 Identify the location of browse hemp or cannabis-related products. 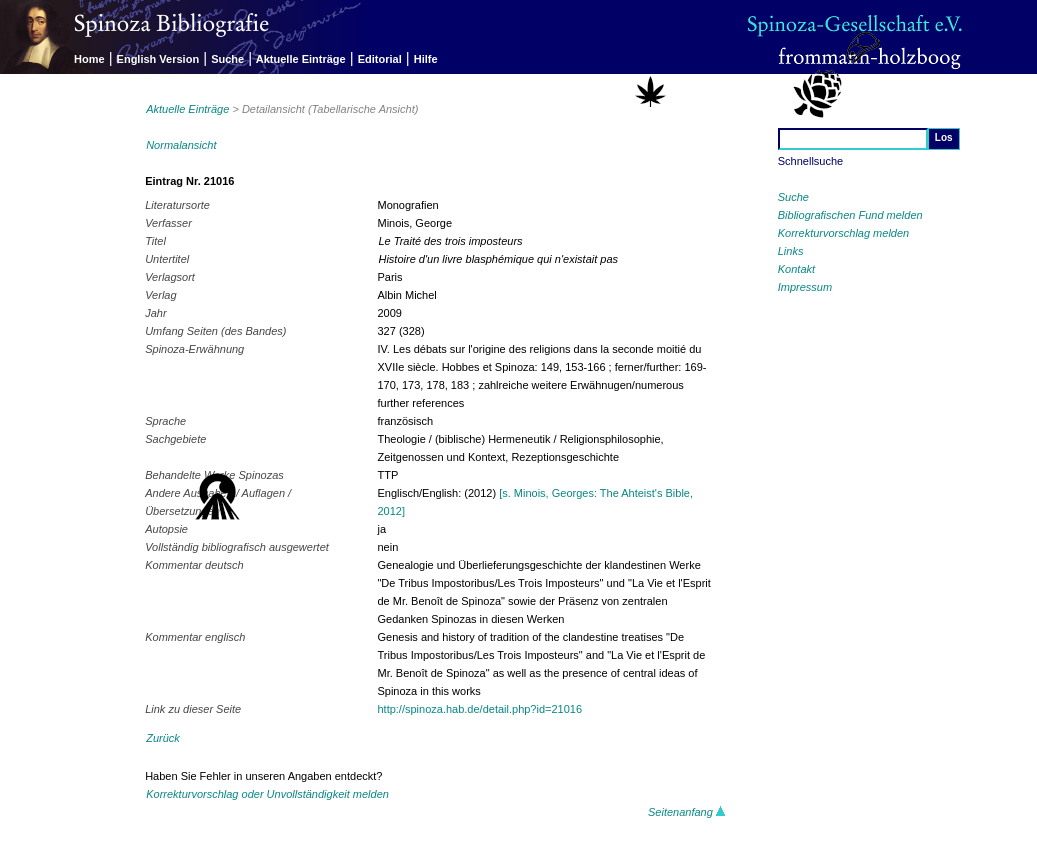
(650, 91).